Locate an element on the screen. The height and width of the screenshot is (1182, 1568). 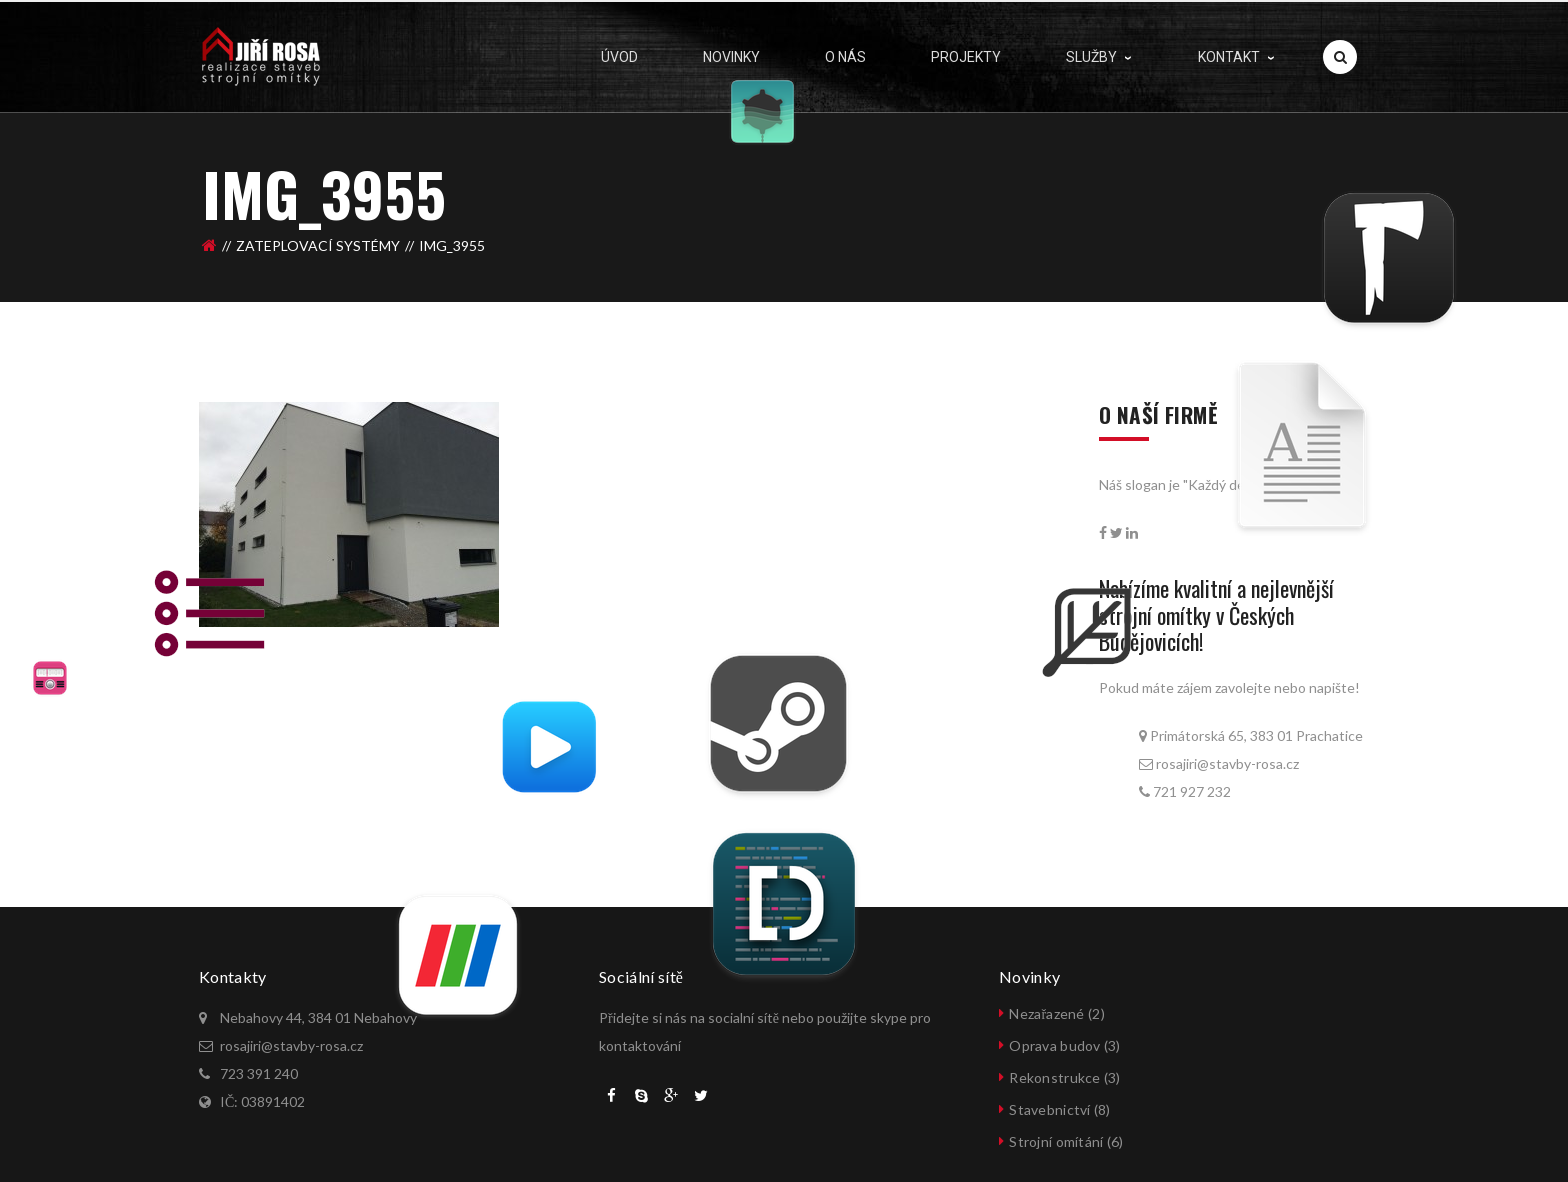
launch gnome mines game is located at coordinates (762, 111).